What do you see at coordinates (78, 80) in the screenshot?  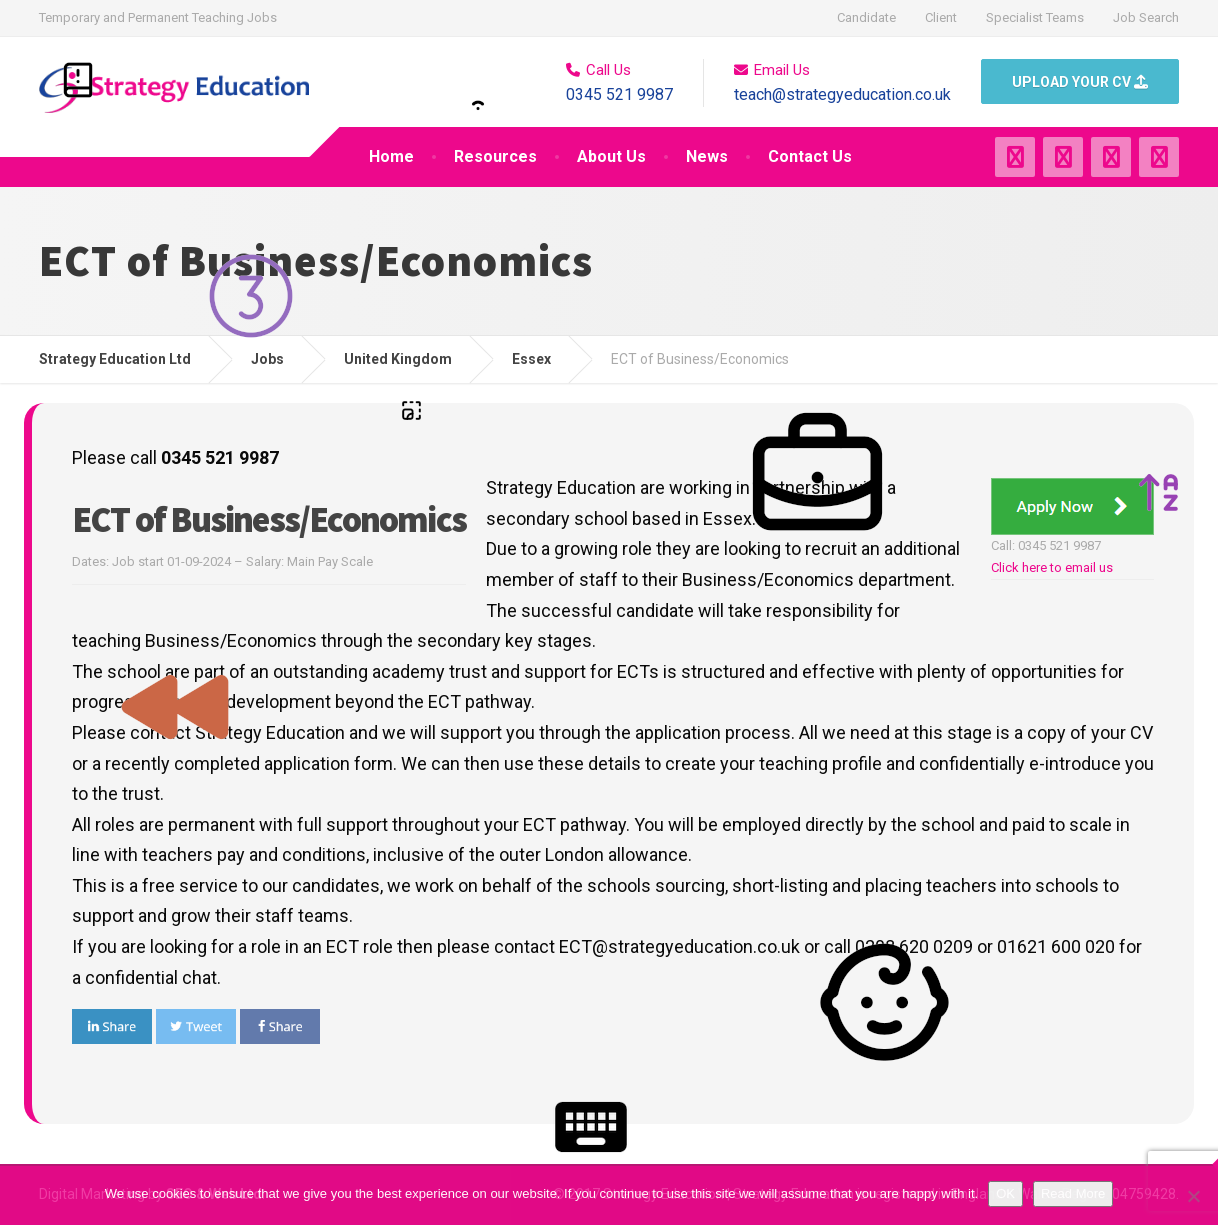 I see `indicates an alert or notification related to a book or reading item` at bounding box center [78, 80].